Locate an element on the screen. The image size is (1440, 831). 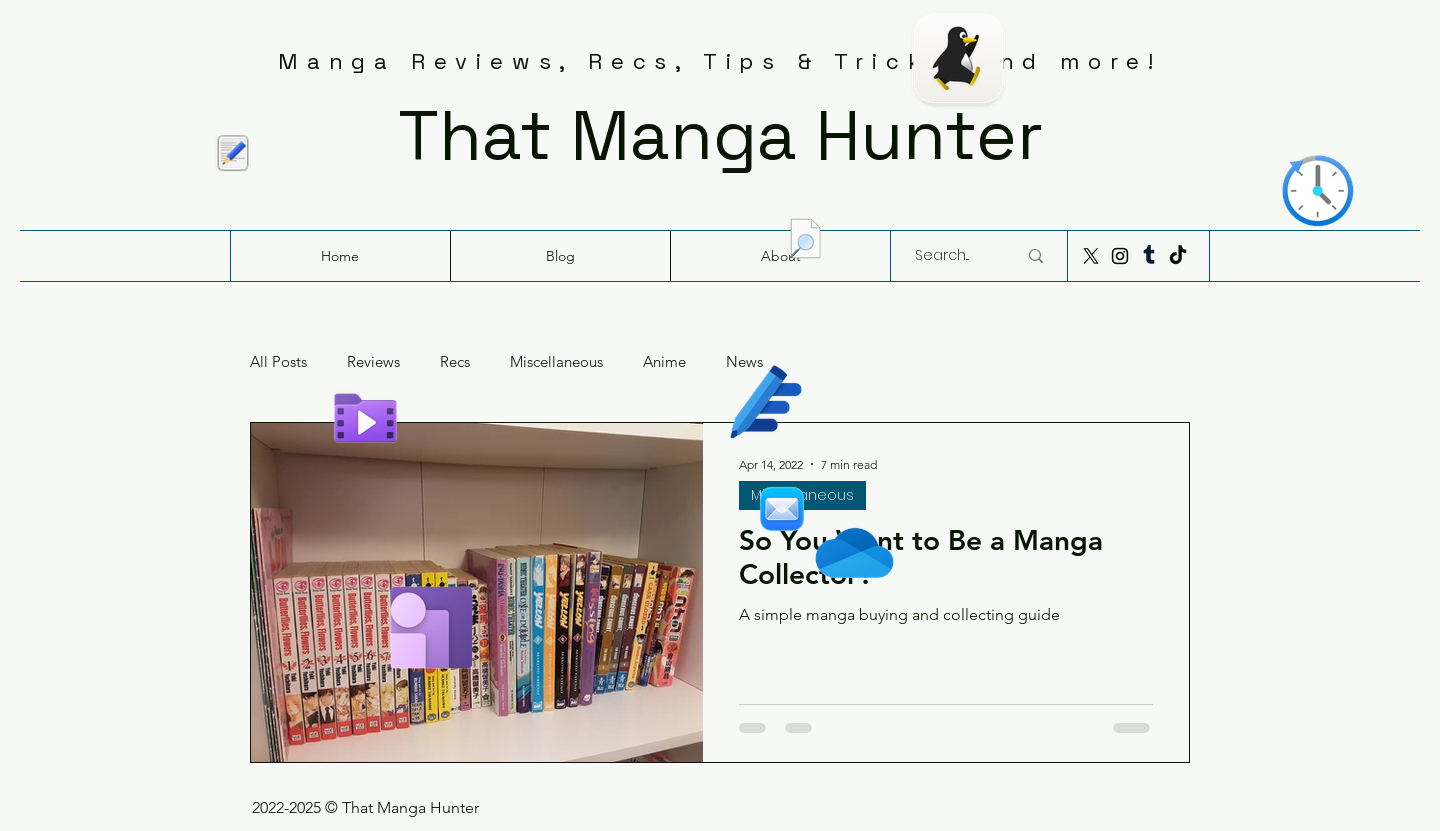
open the mail app is located at coordinates (782, 509).